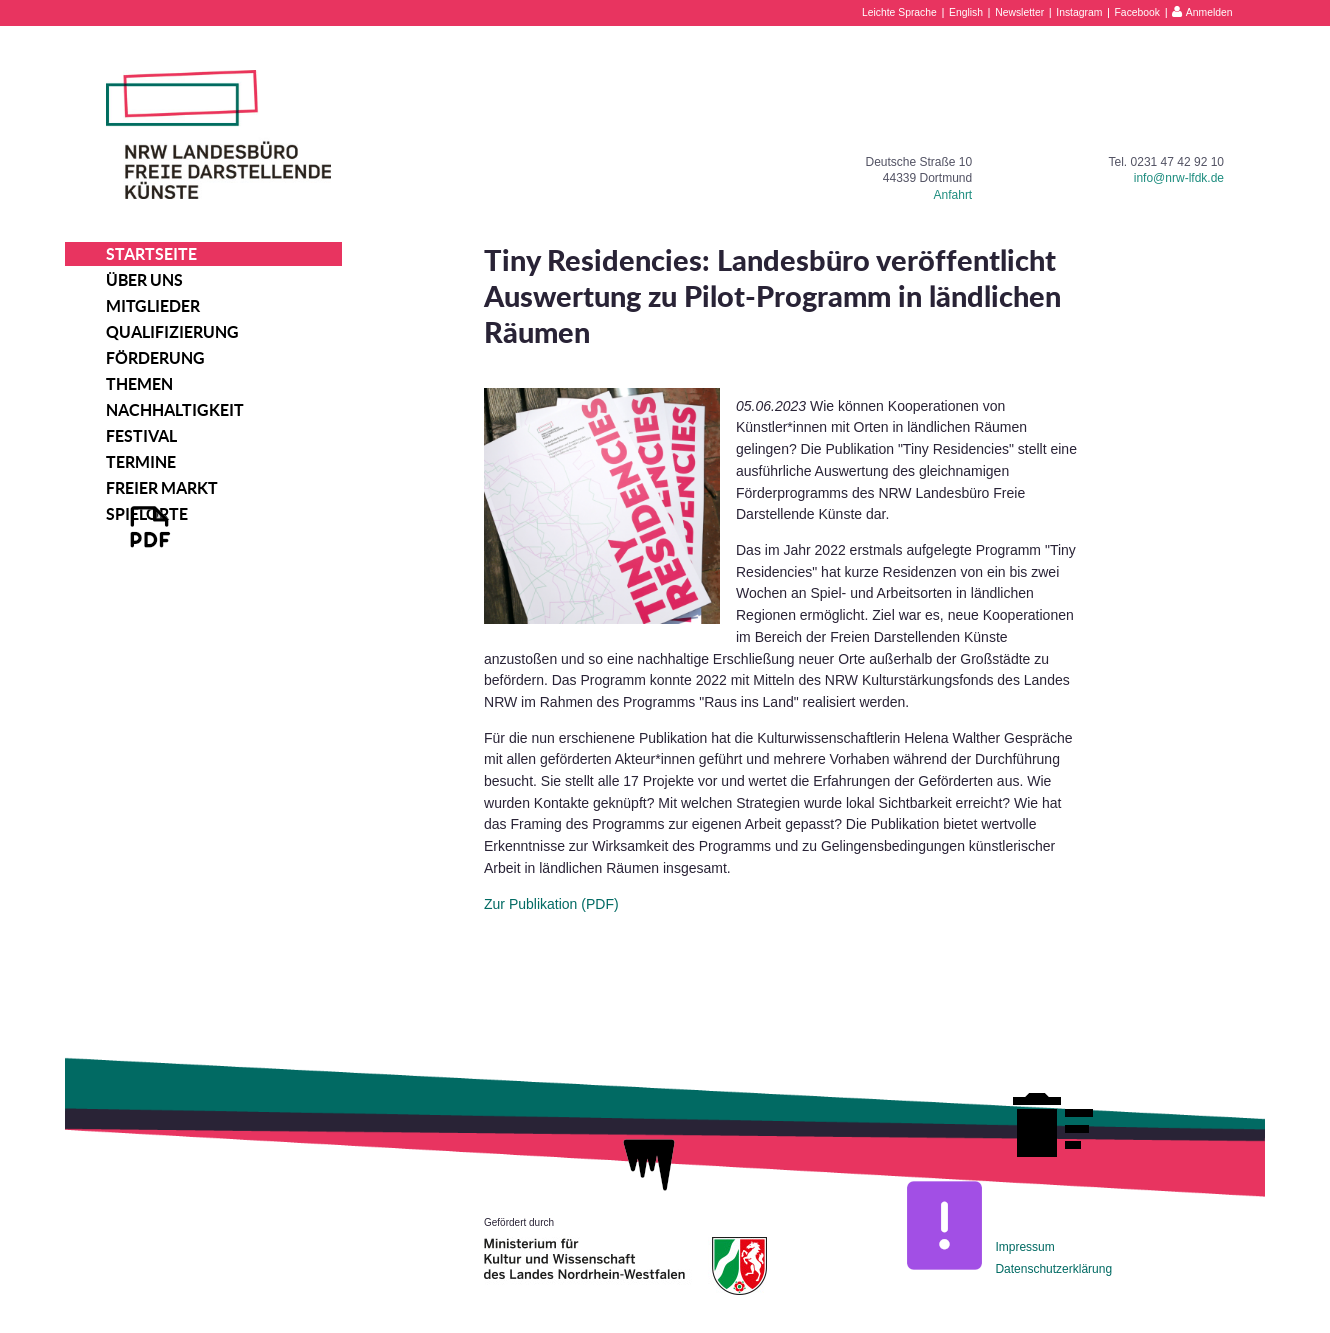 The width and height of the screenshot is (1330, 1333). What do you see at coordinates (149, 528) in the screenshot?
I see `view or open a PDF document` at bounding box center [149, 528].